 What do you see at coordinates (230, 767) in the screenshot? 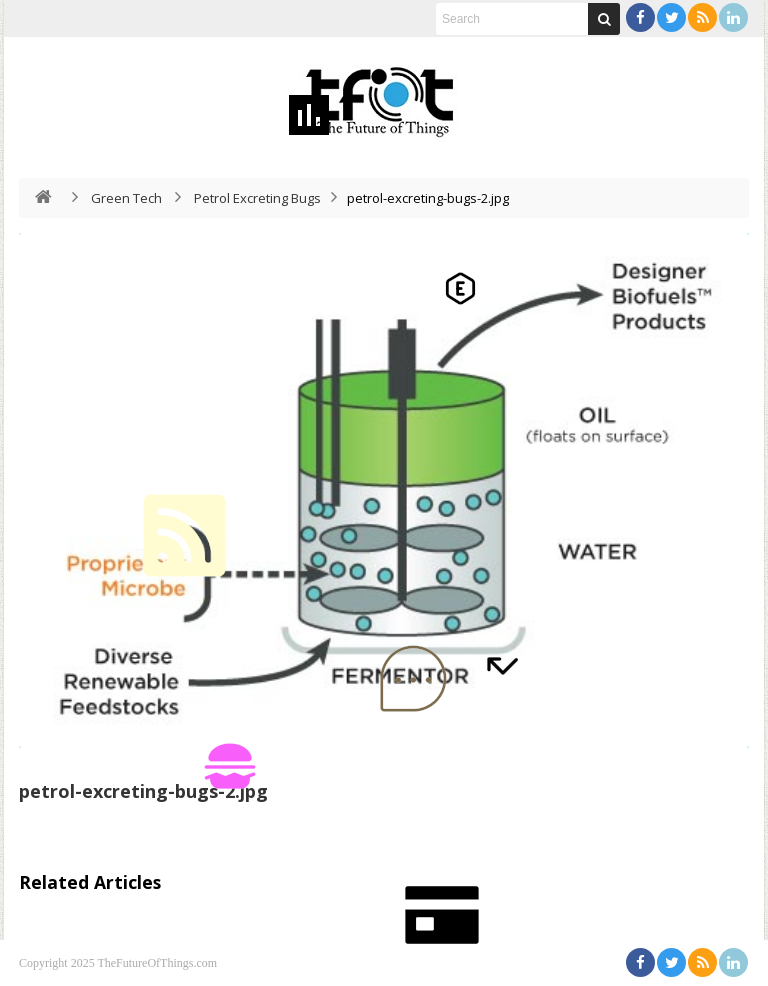
I see `open navigation menu` at bounding box center [230, 767].